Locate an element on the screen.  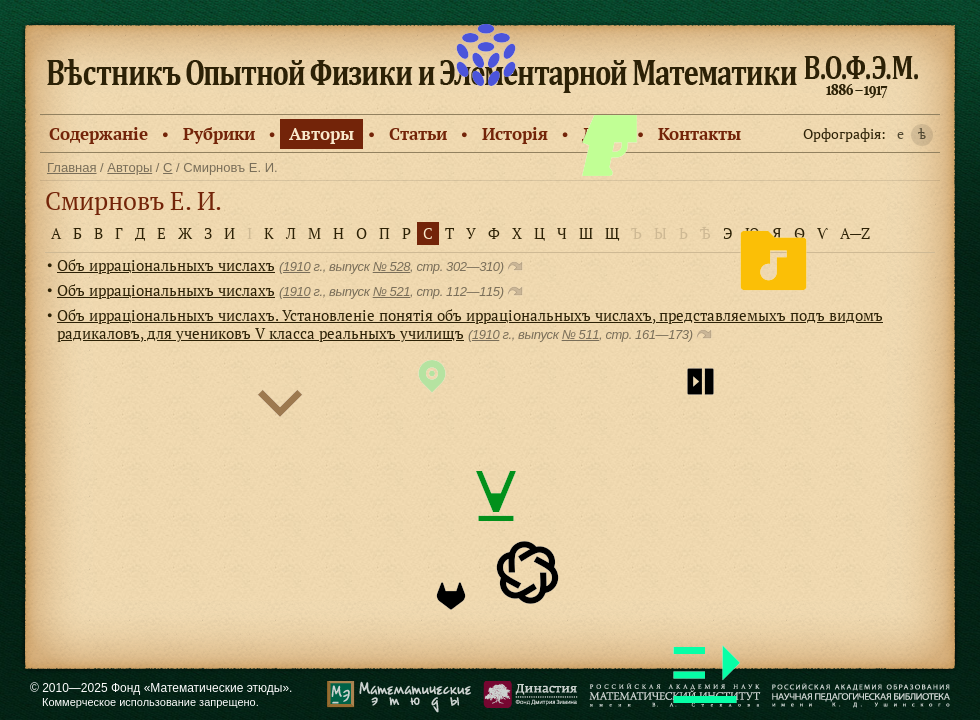
open your music folder is located at coordinates (773, 260).